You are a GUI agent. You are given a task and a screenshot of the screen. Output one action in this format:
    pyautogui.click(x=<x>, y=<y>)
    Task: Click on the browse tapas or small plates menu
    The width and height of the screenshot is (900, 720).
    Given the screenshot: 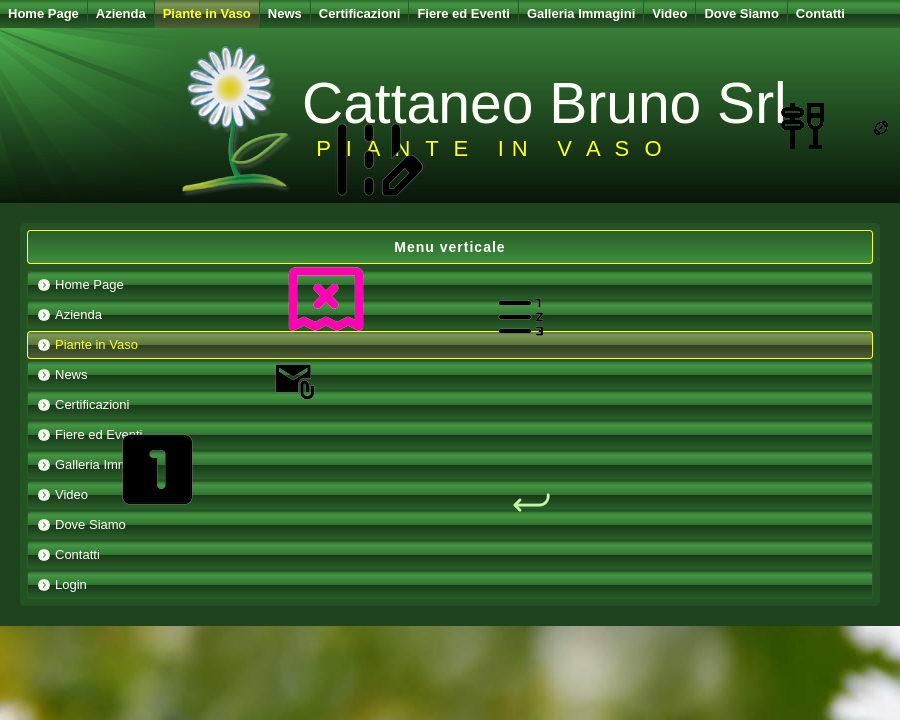 What is the action you would take?
    pyautogui.click(x=803, y=126)
    